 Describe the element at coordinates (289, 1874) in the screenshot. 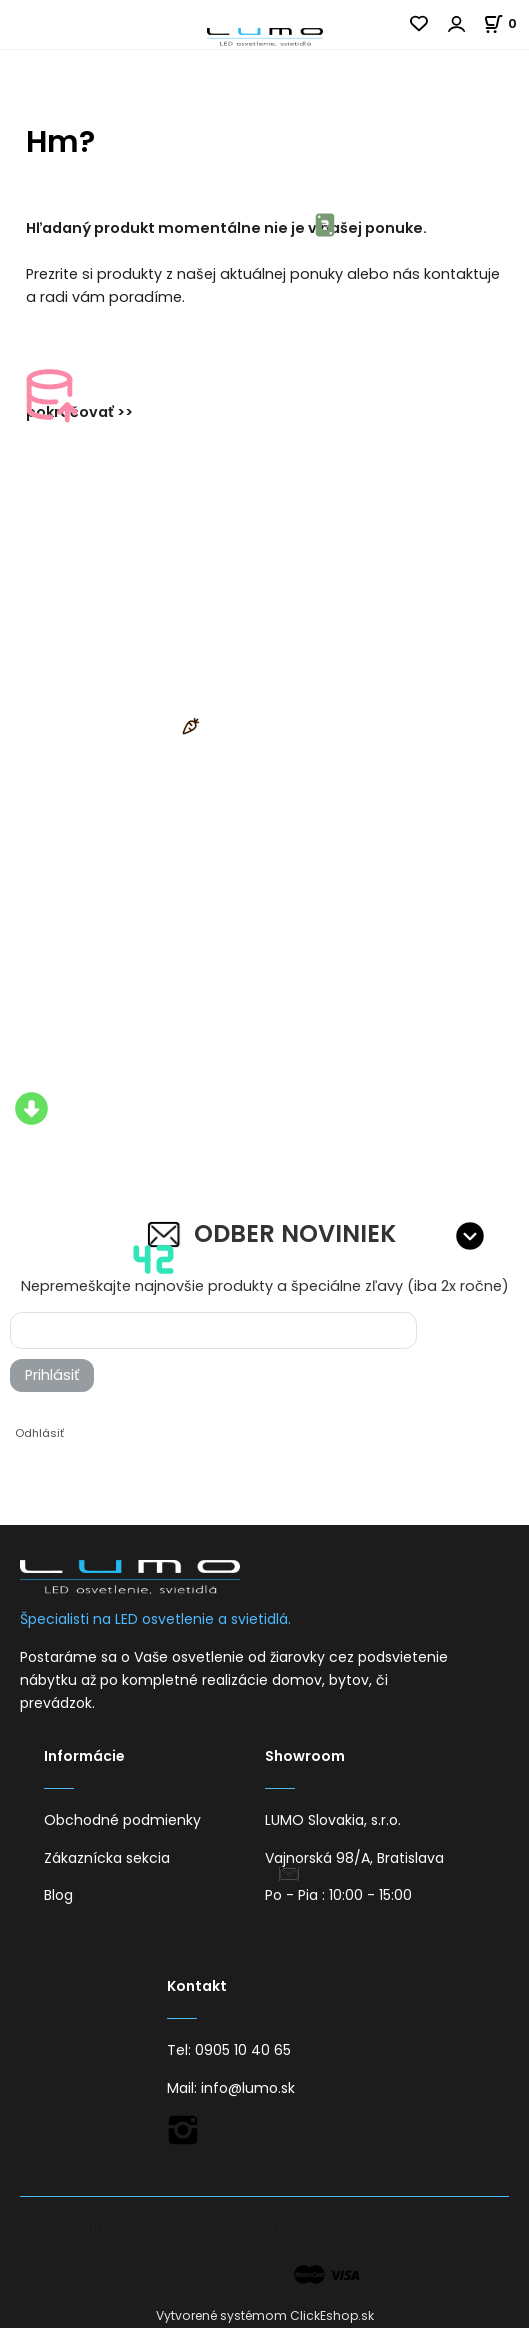

I see `open your inbox` at that location.